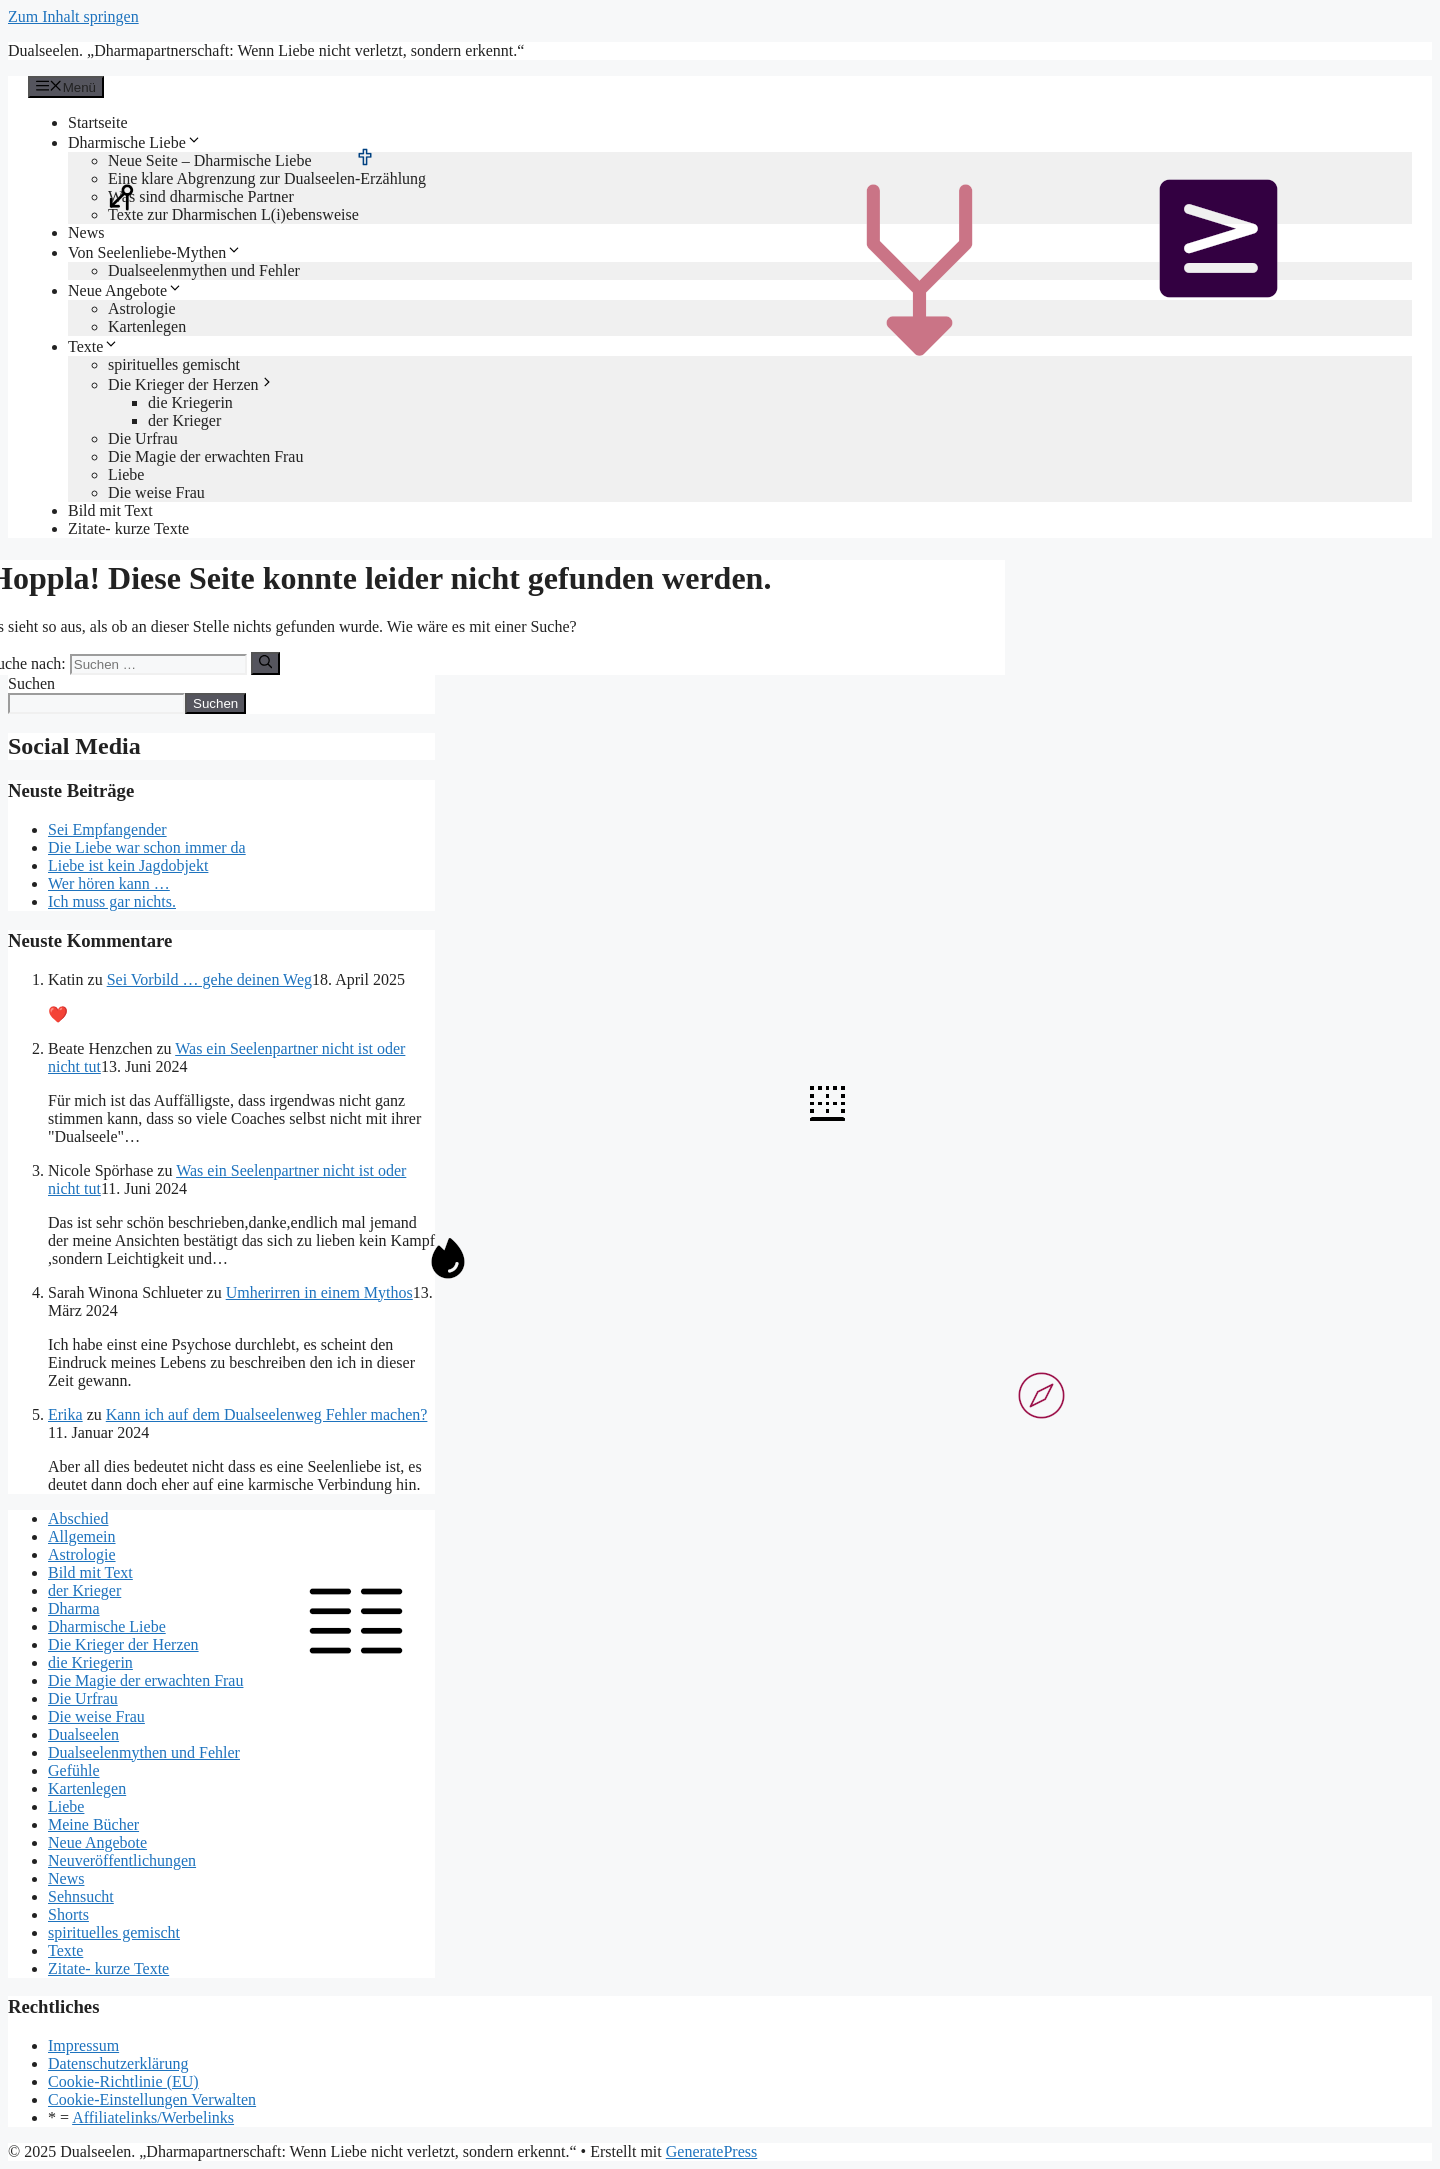  What do you see at coordinates (121, 197) in the screenshot?
I see `take the first left exit at the roundabout` at bounding box center [121, 197].